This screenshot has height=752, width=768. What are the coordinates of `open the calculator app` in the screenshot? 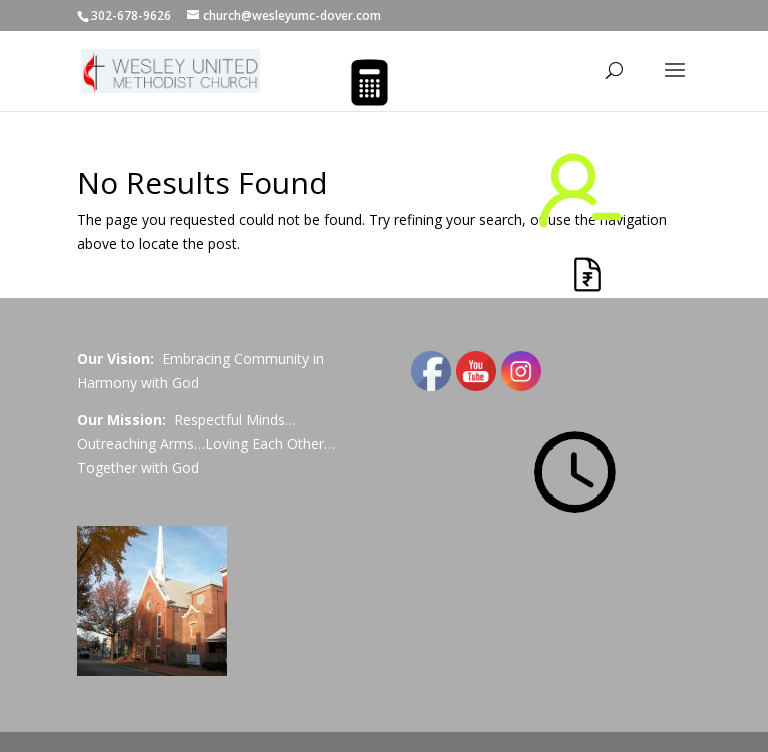 It's located at (369, 82).